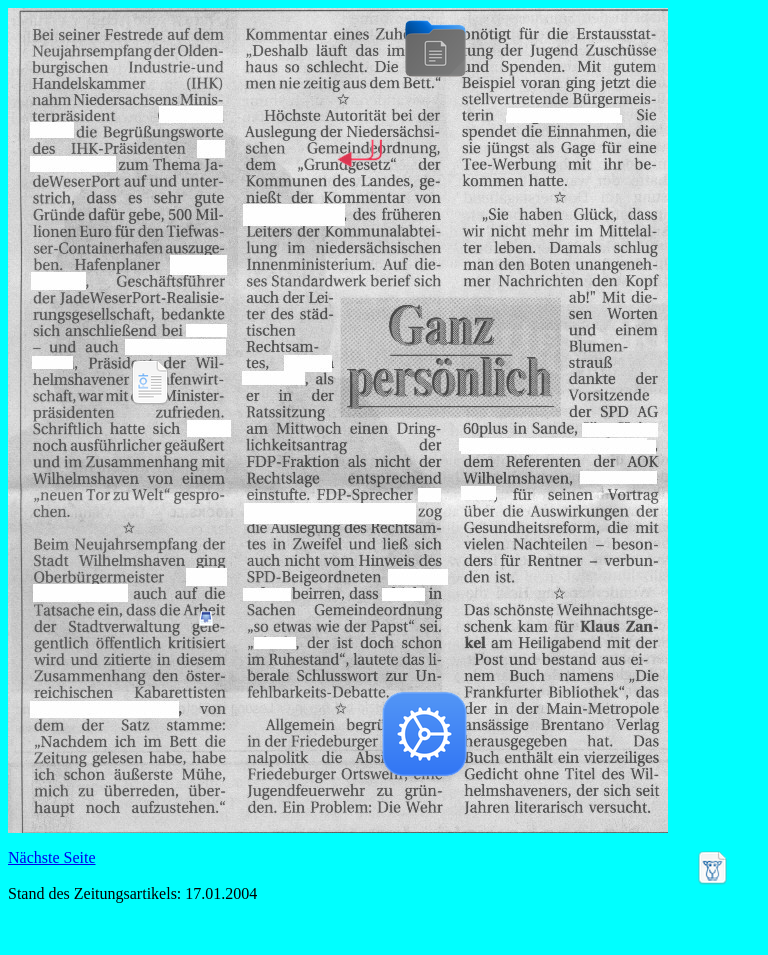  Describe the element at coordinates (435, 48) in the screenshot. I see `open your documents folder` at that location.